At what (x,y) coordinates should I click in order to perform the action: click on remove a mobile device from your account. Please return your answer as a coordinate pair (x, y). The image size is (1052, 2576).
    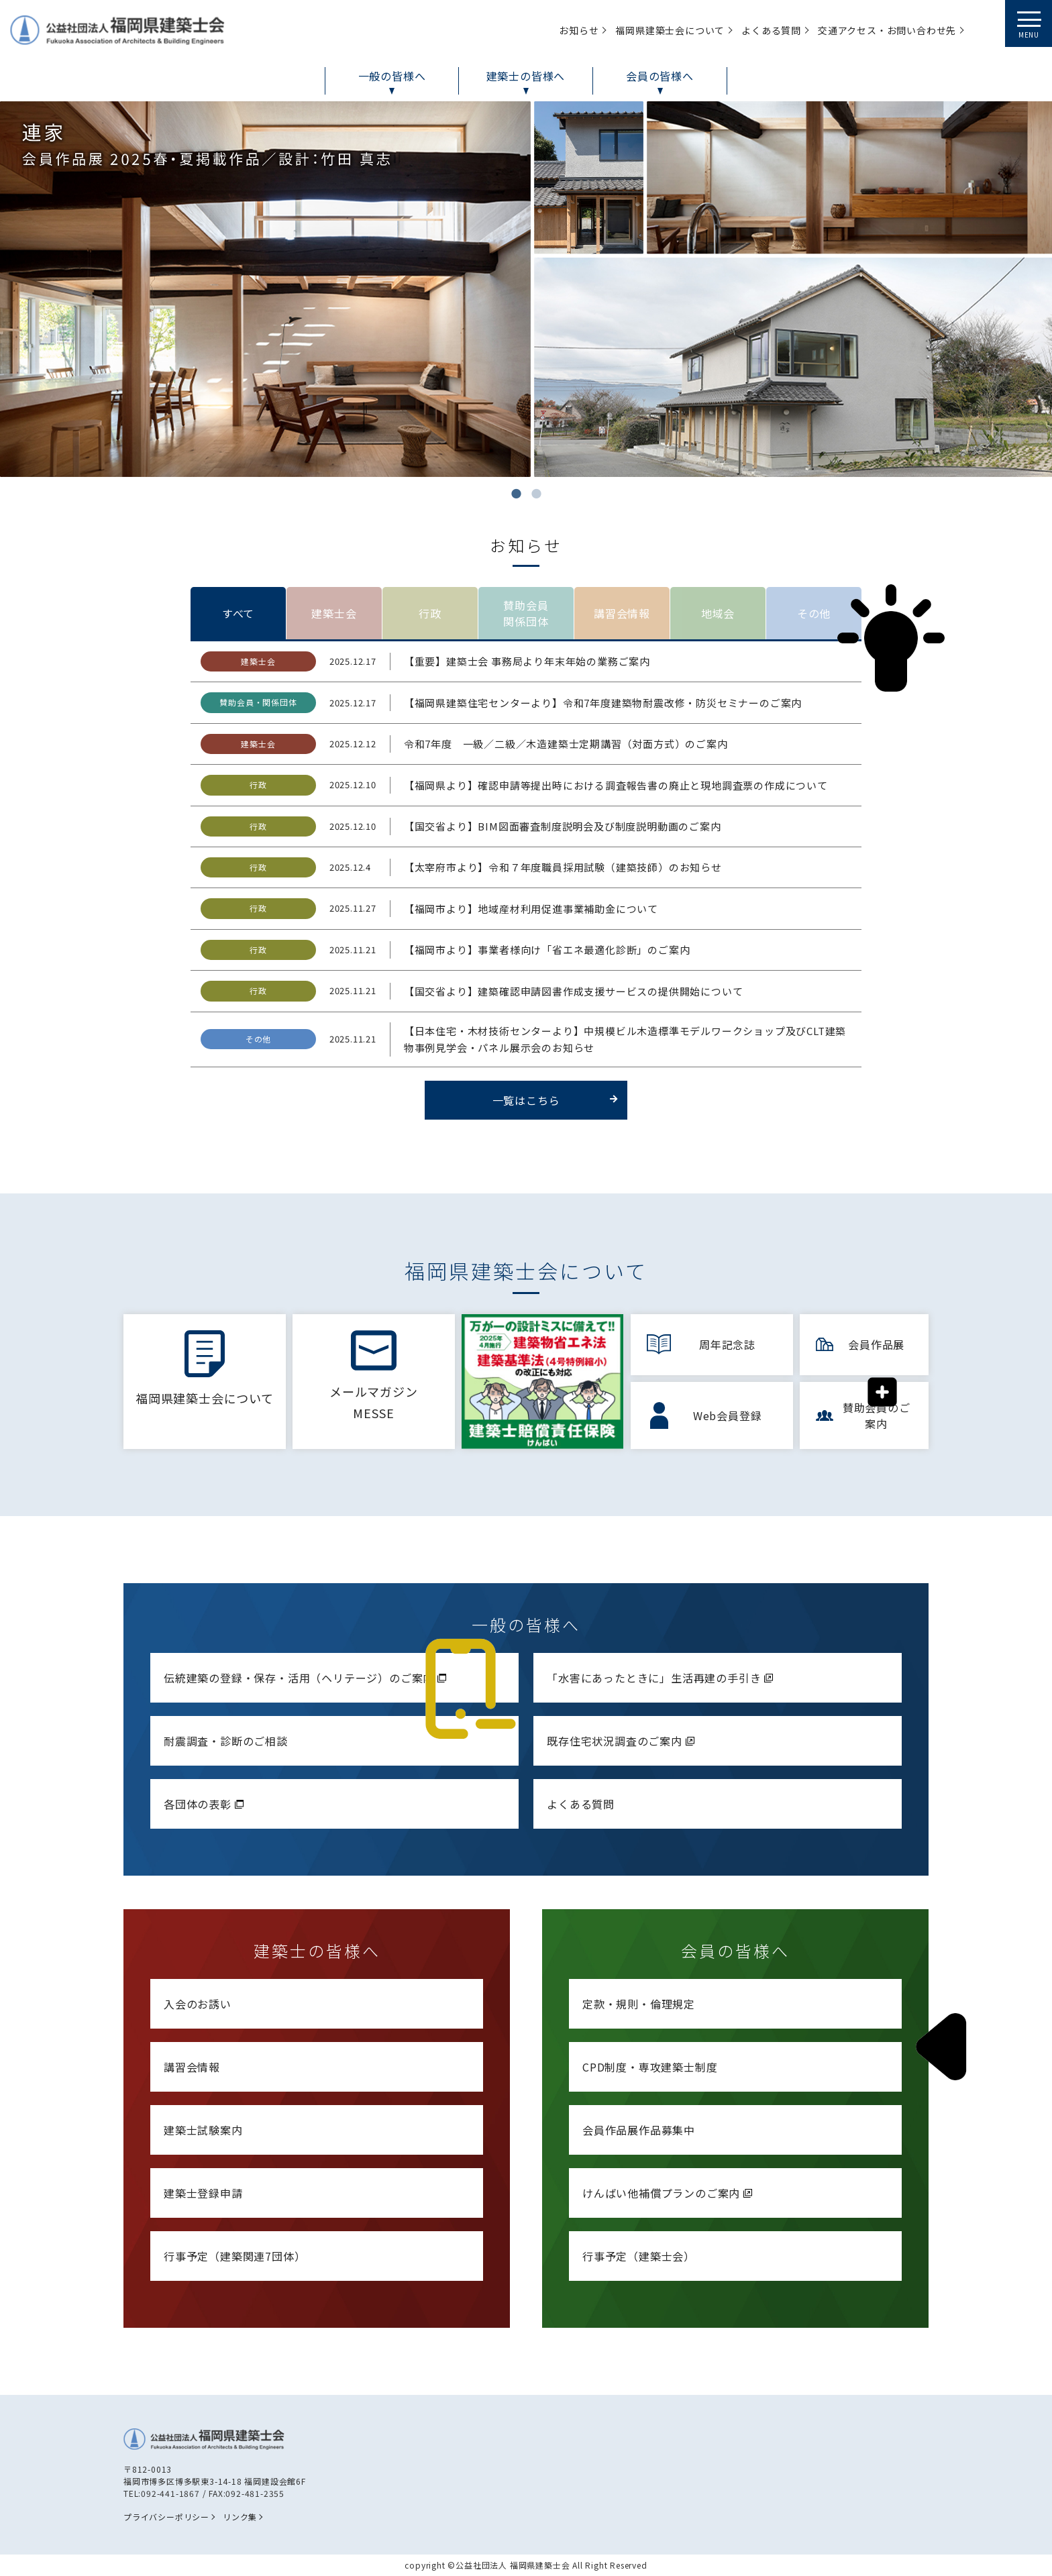
    Looking at the image, I should click on (460, 1688).